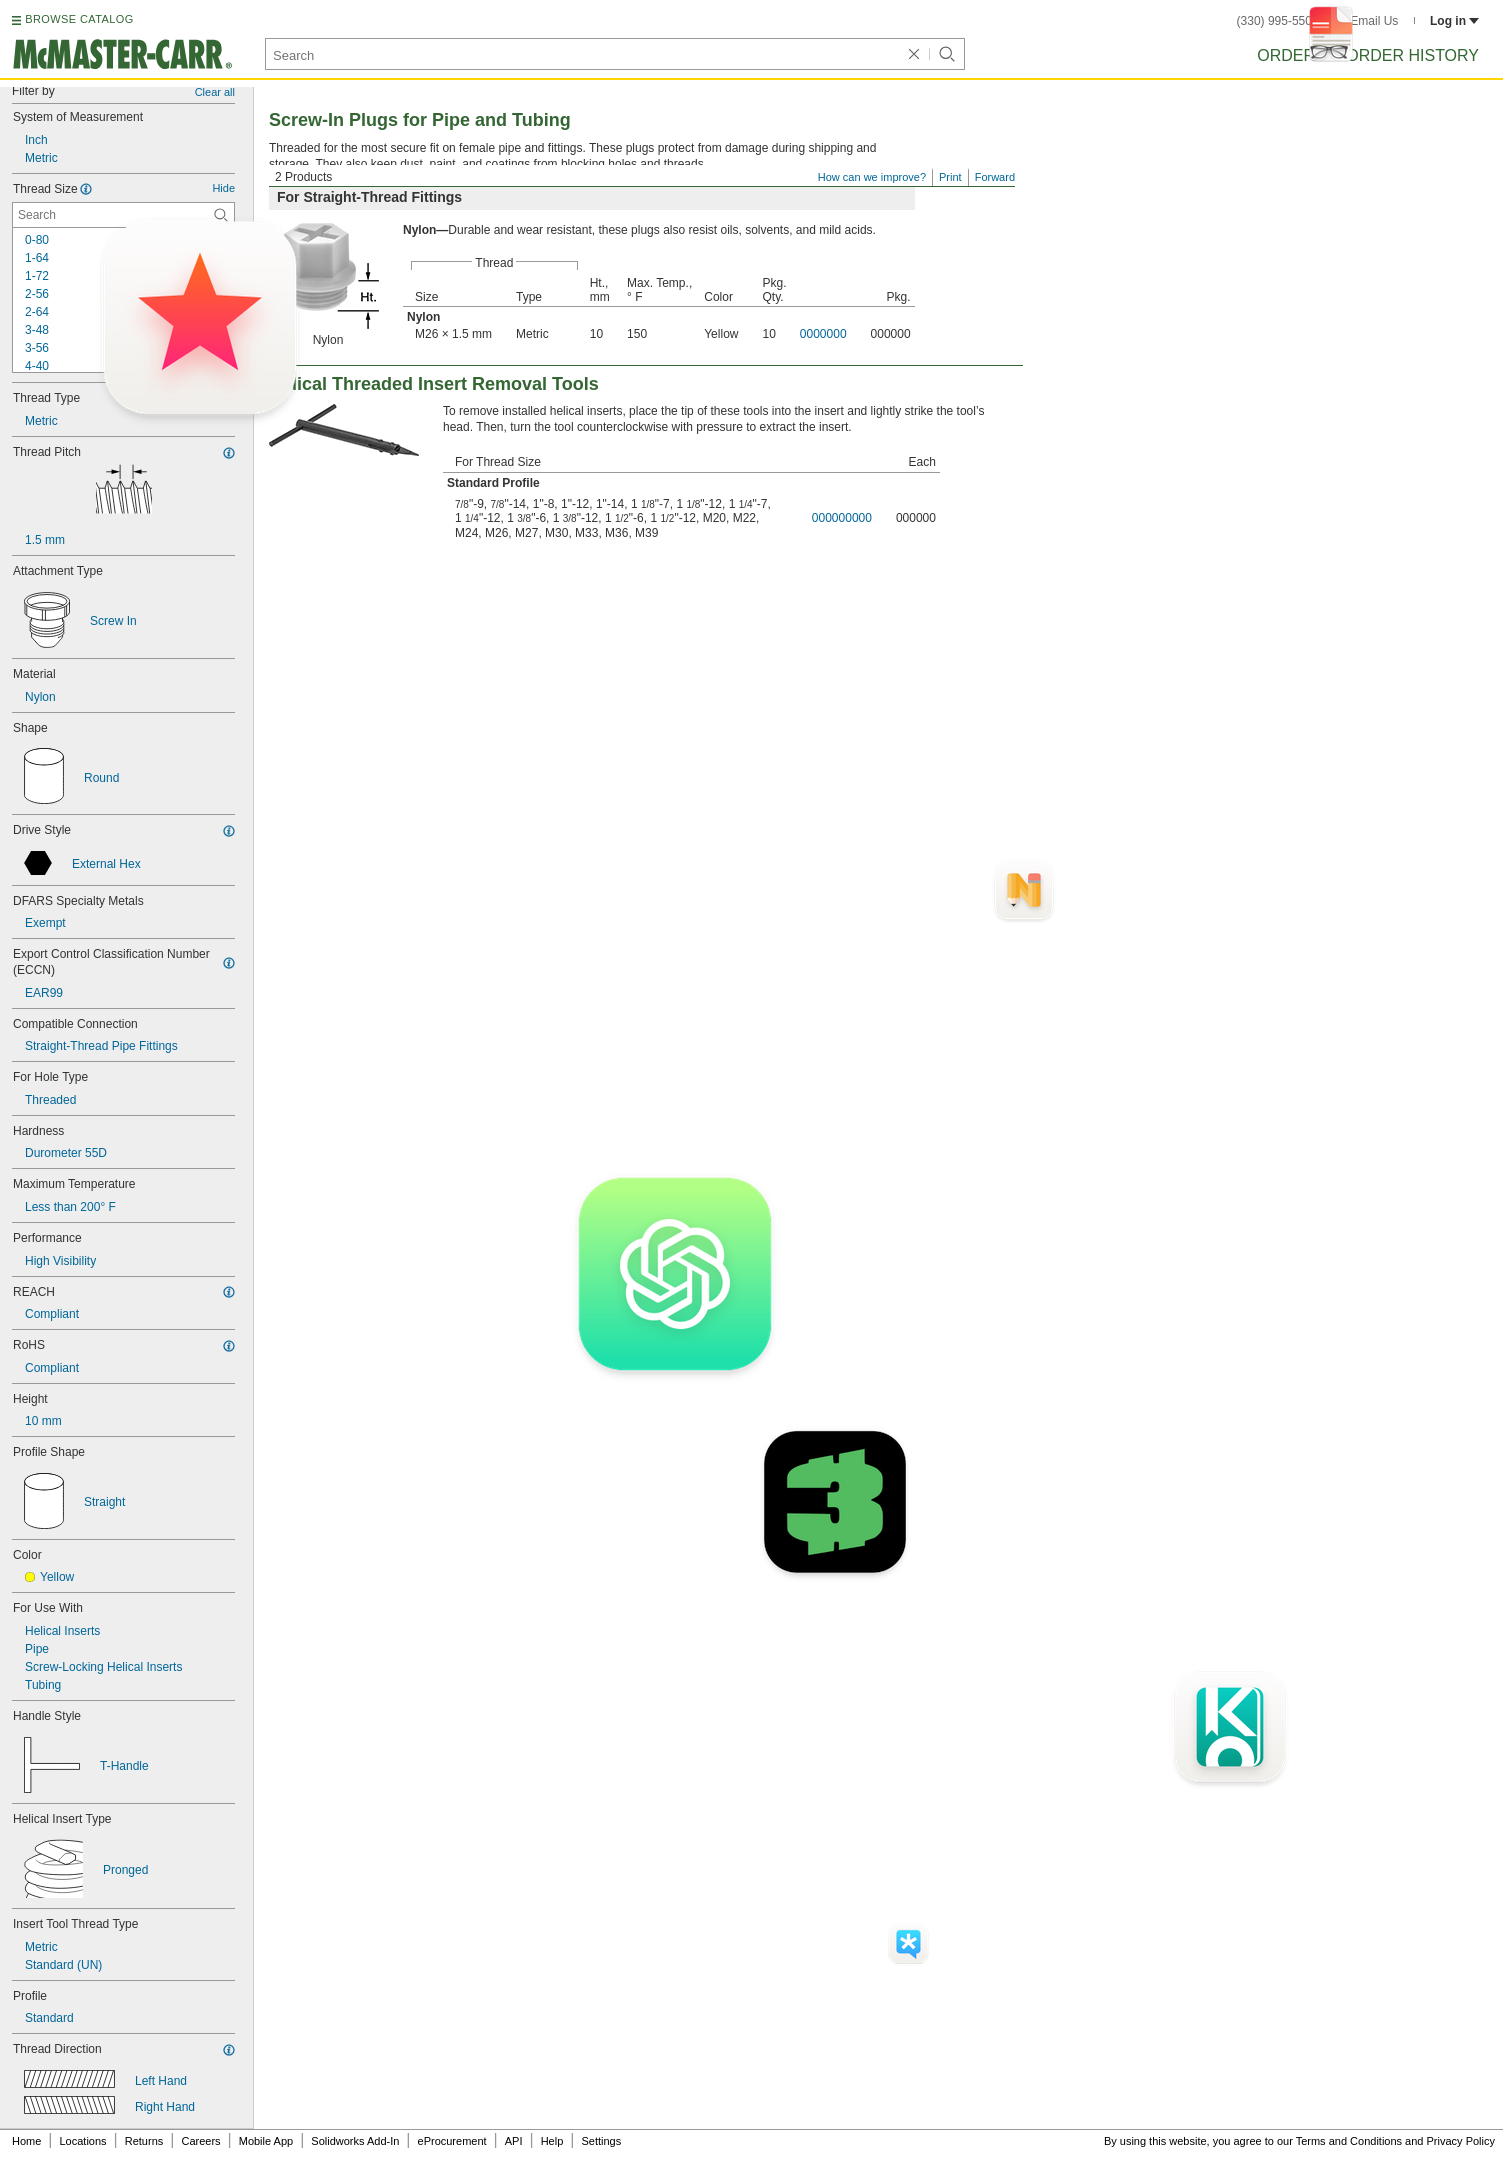 The height and width of the screenshot is (2167, 1503). I want to click on launch payday 3 game, so click(835, 1502).